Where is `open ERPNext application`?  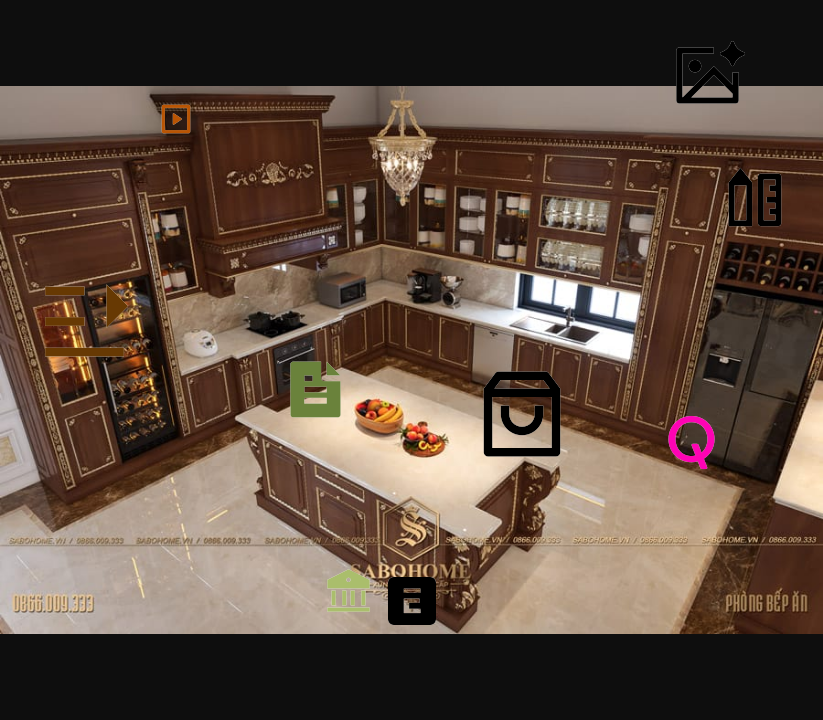 open ERPNext application is located at coordinates (412, 601).